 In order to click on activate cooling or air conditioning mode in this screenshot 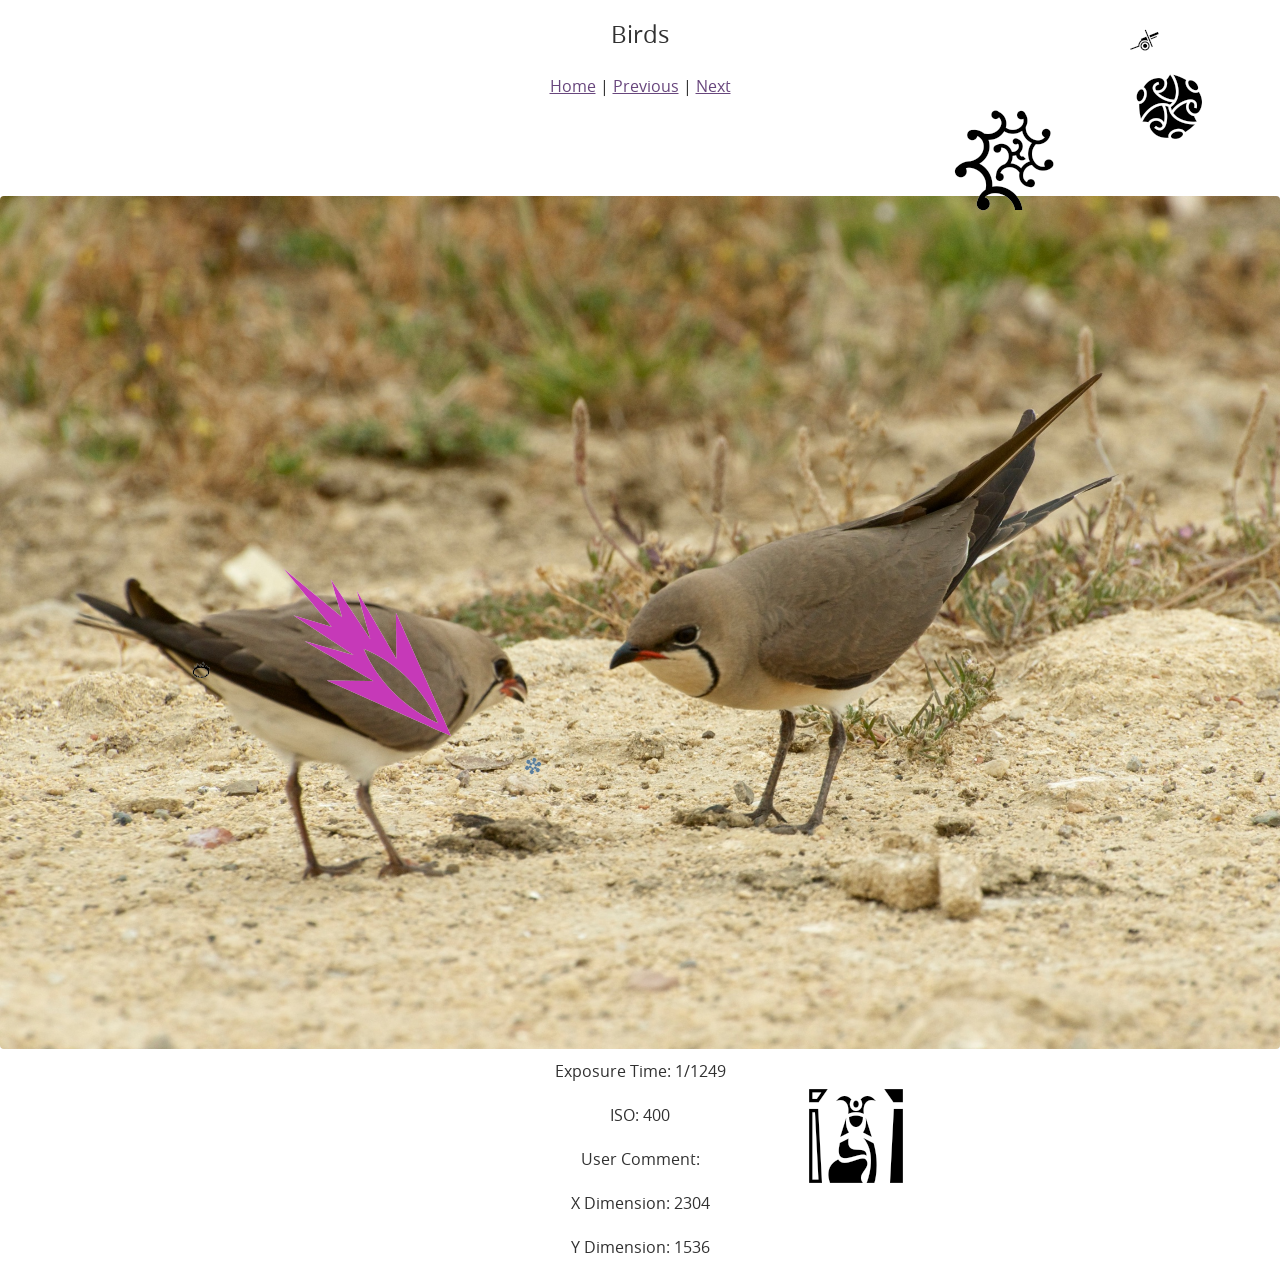, I will do `click(533, 766)`.